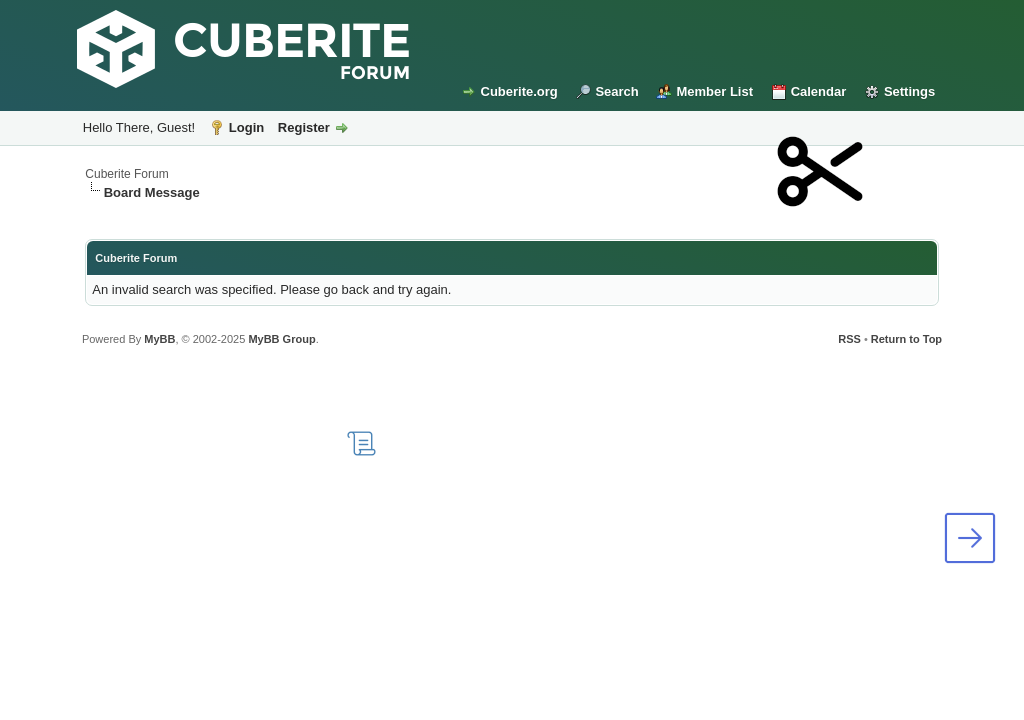  Describe the element at coordinates (970, 538) in the screenshot. I see `navigate to the next item or screen` at that location.